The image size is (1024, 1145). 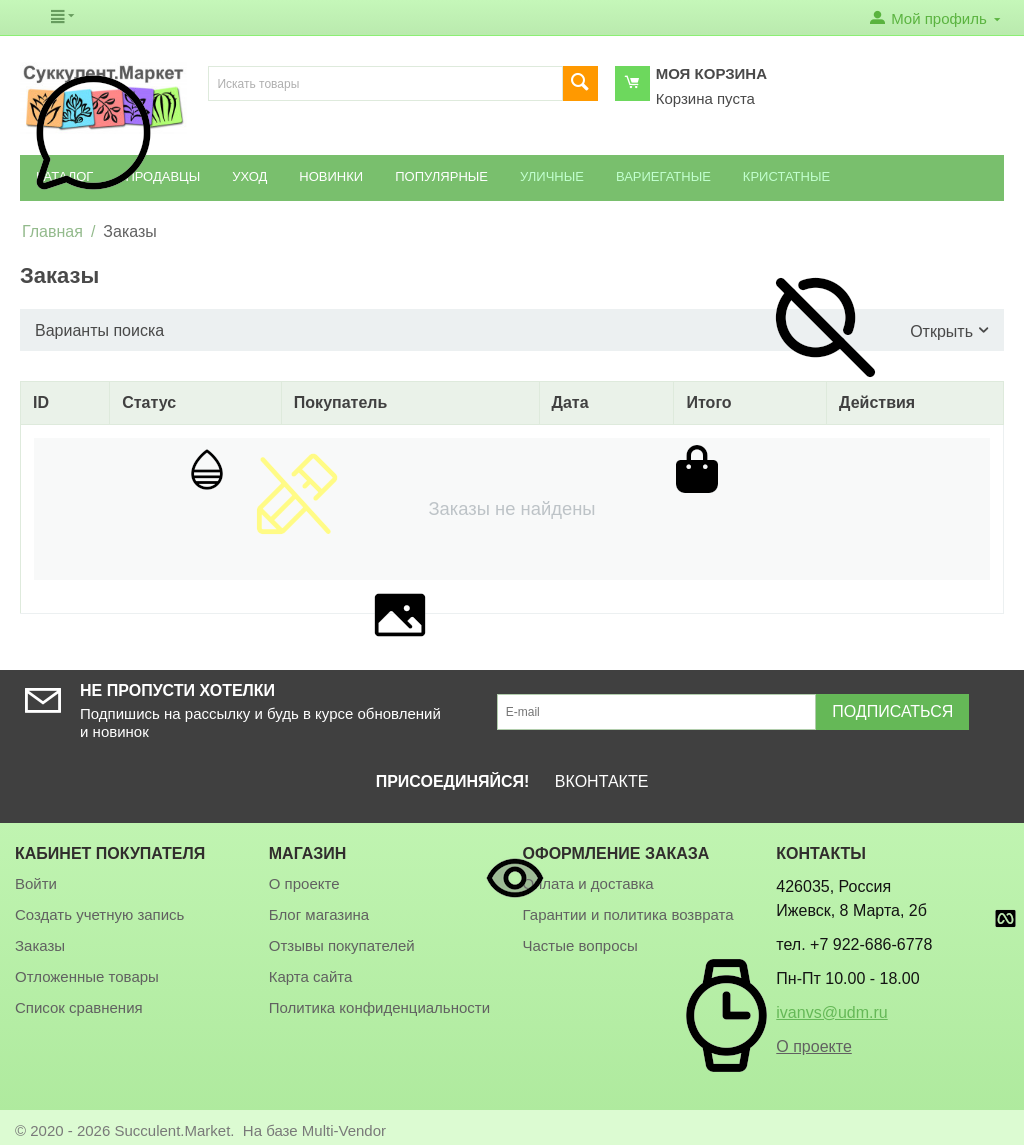 I want to click on meta company logo, so click(x=1005, y=918).